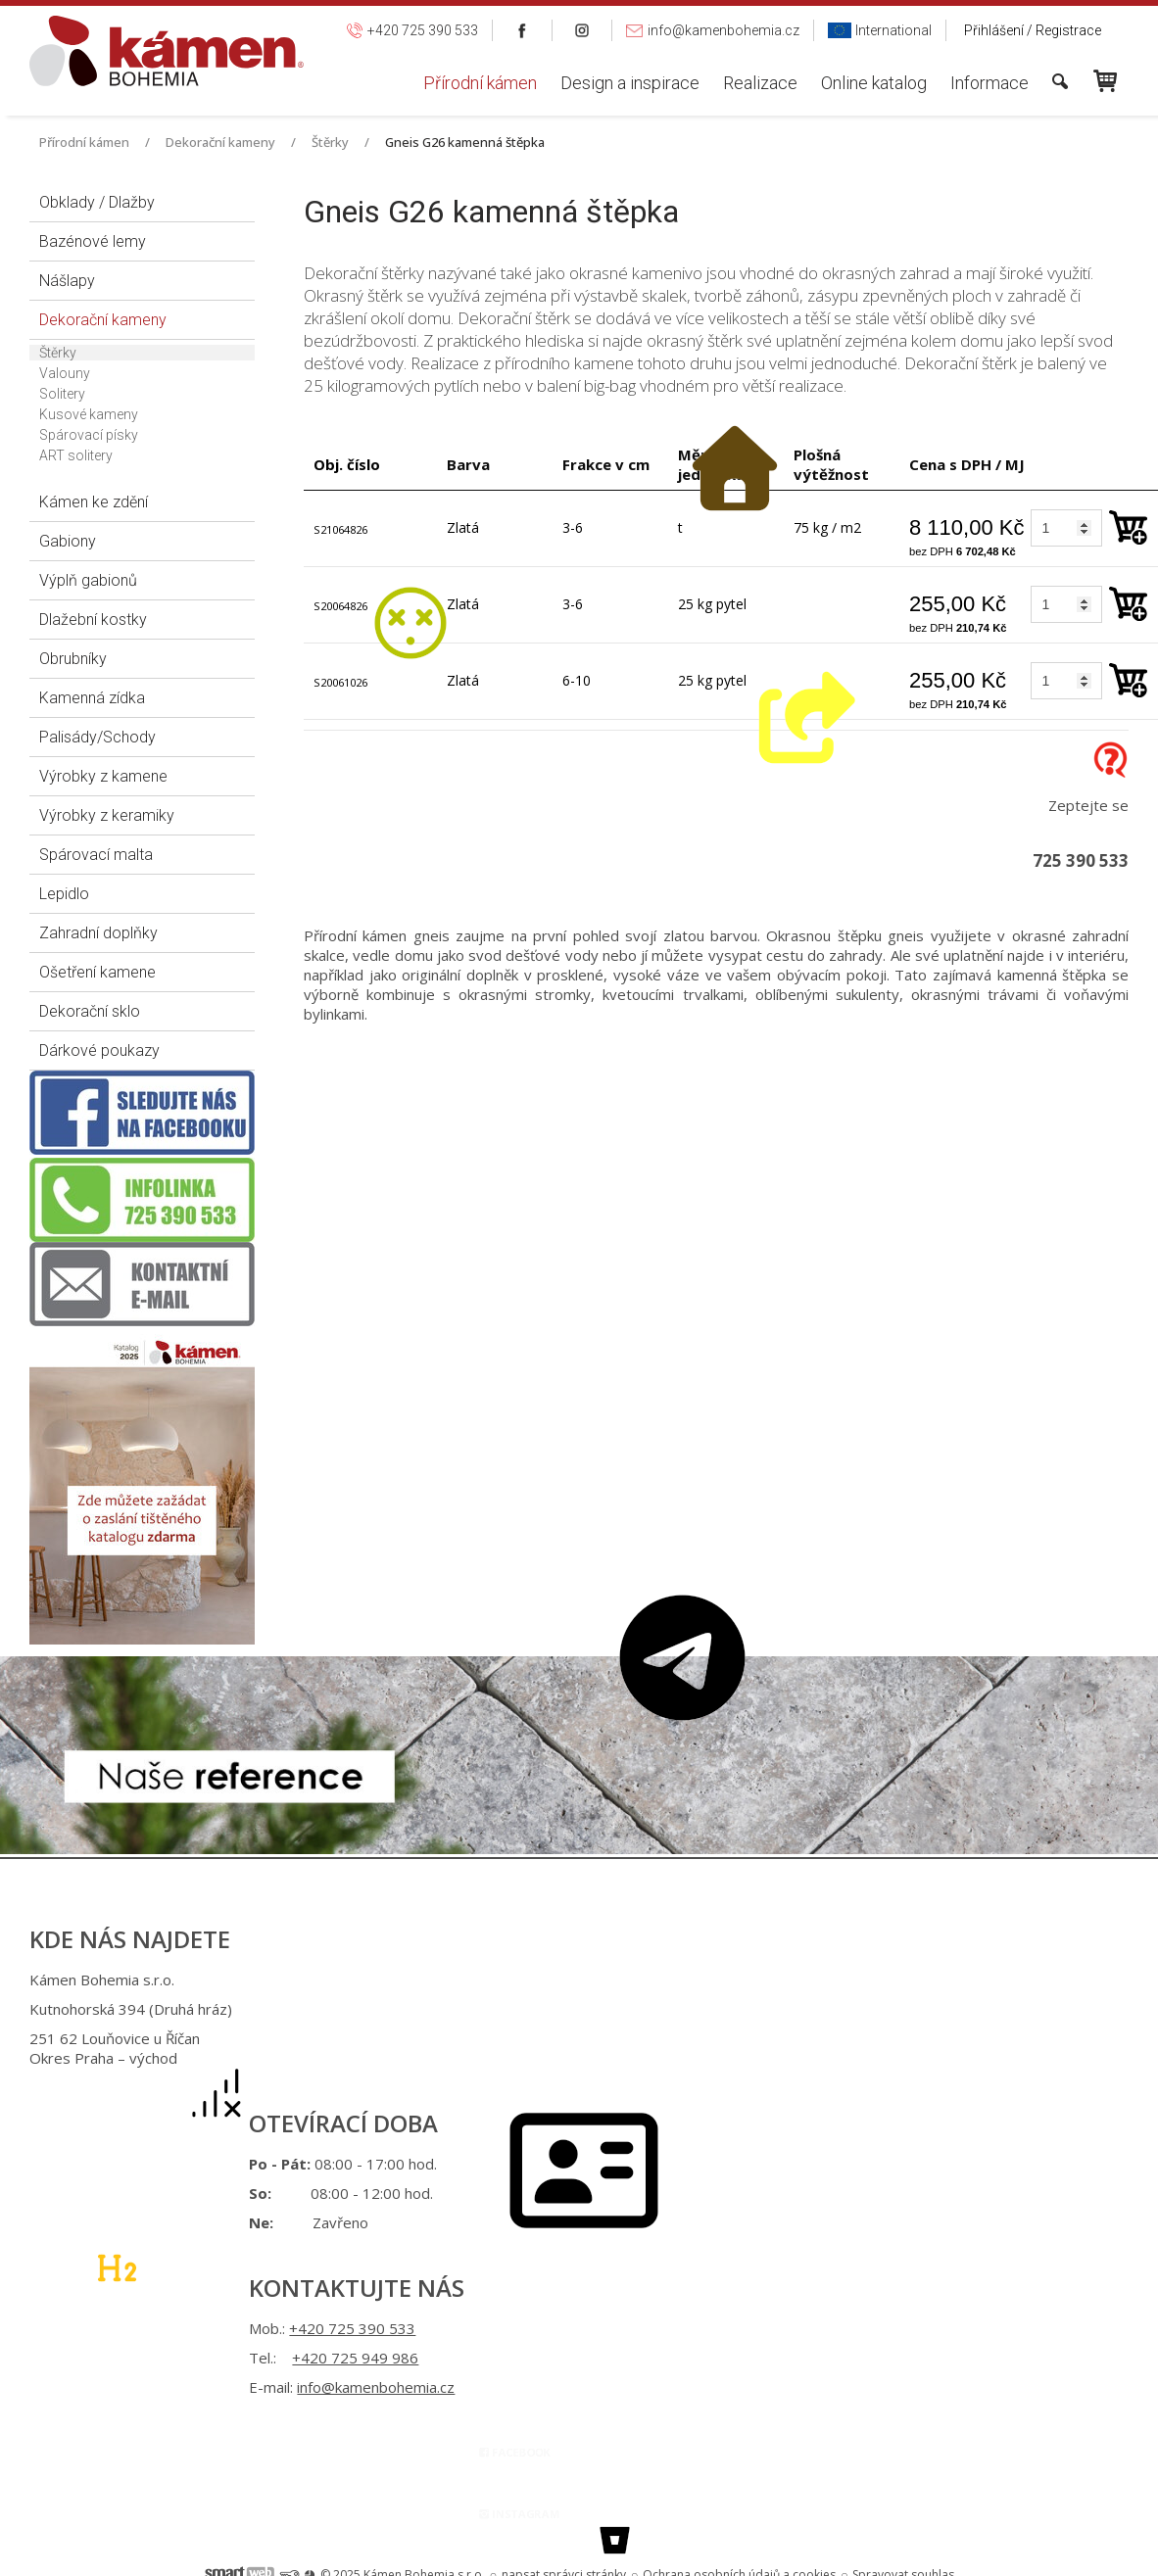  What do you see at coordinates (614, 2540) in the screenshot?
I see `open bitbucket repository` at bounding box center [614, 2540].